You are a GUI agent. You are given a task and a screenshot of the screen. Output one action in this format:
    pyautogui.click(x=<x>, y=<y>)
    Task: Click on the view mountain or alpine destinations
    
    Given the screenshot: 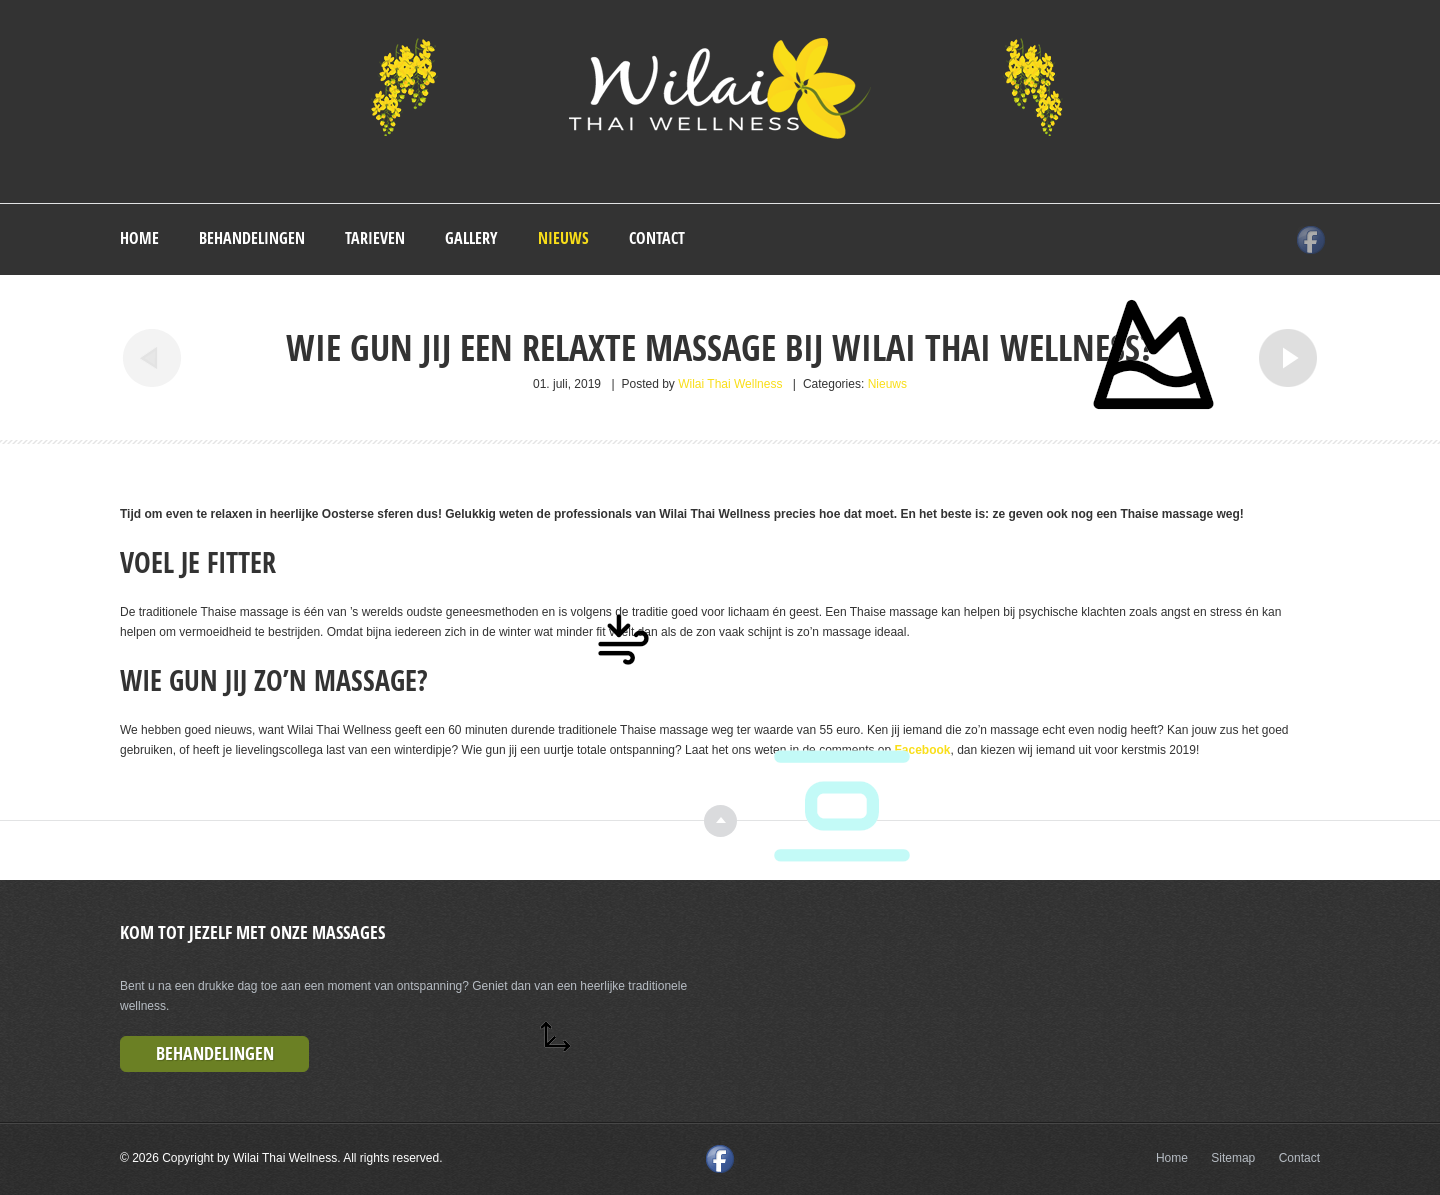 What is the action you would take?
    pyautogui.click(x=1153, y=354)
    